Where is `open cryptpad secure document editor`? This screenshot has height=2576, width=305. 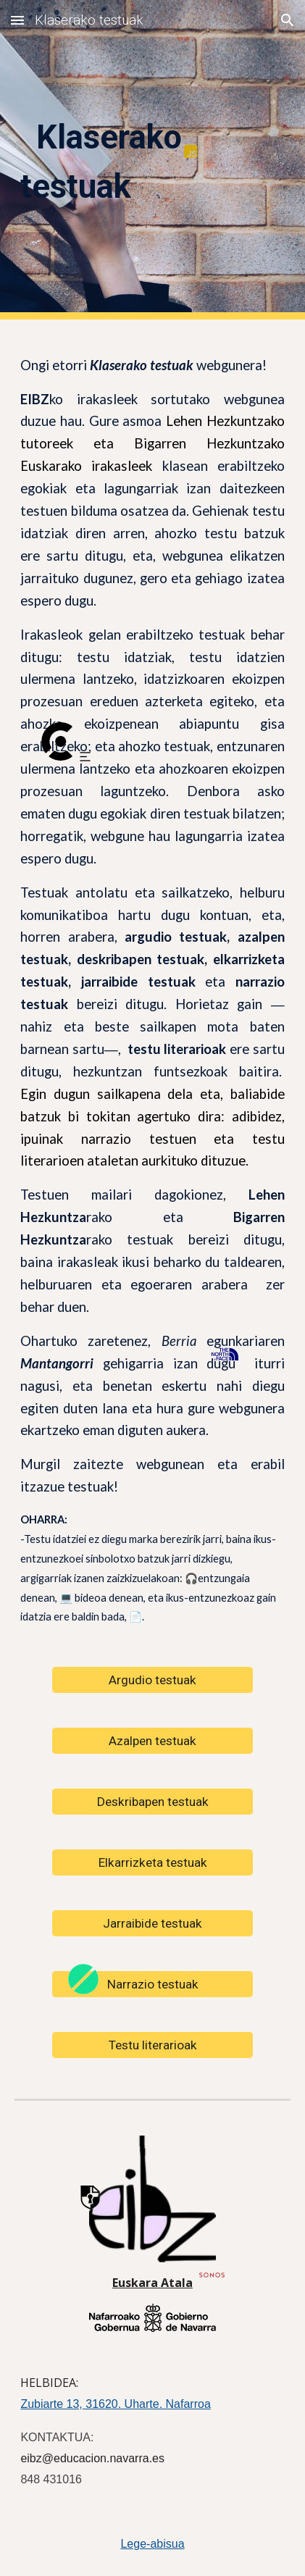 open cryptpad secure document editor is located at coordinates (90, 2197).